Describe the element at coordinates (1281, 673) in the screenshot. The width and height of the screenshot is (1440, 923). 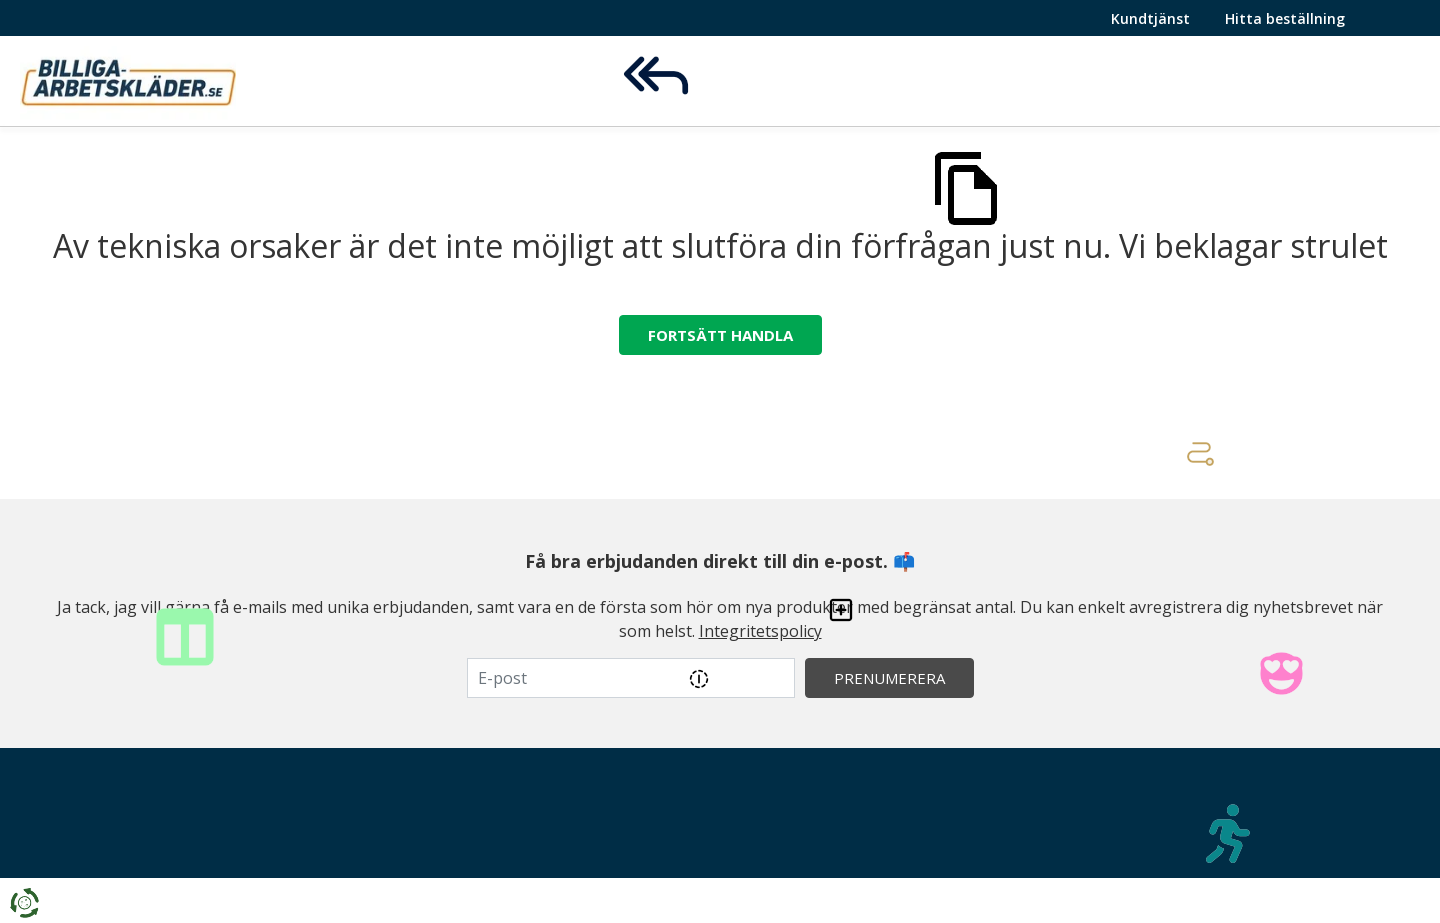
I see `react to a message with love` at that location.